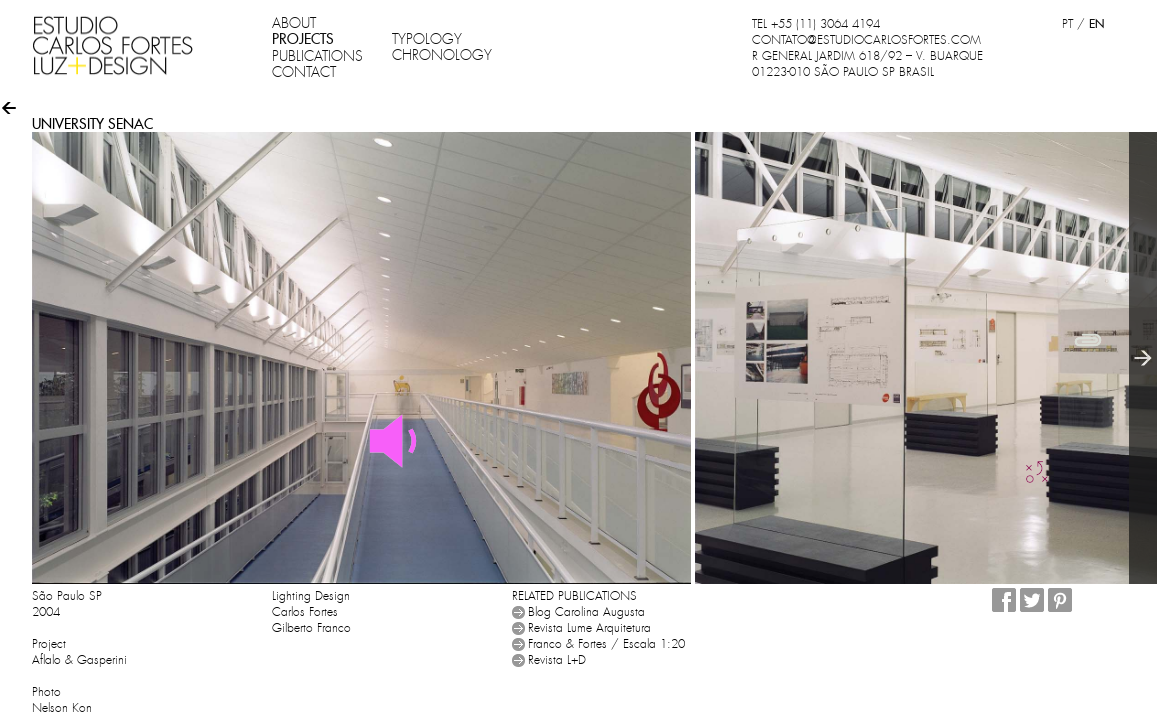 This screenshot has width=1157, height=722. I want to click on attach a file to your message, so click(1088, 340).